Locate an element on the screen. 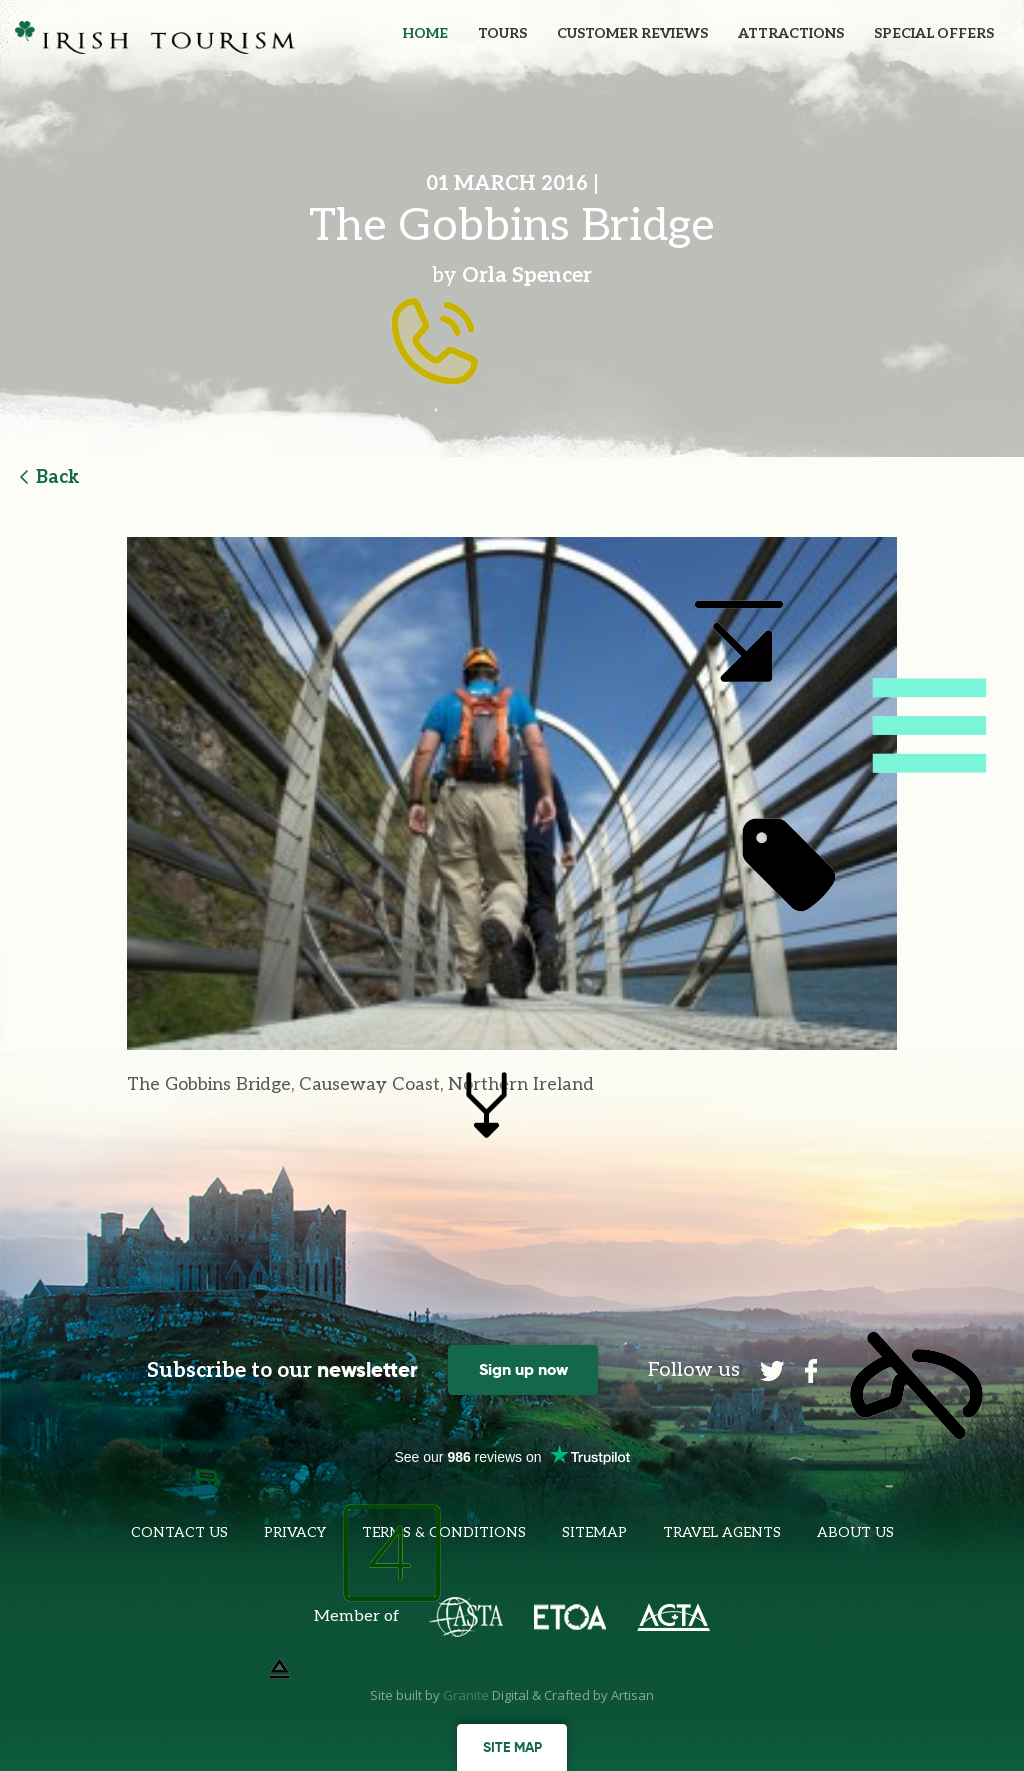  open navigation menu is located at coordinates (929, 725).